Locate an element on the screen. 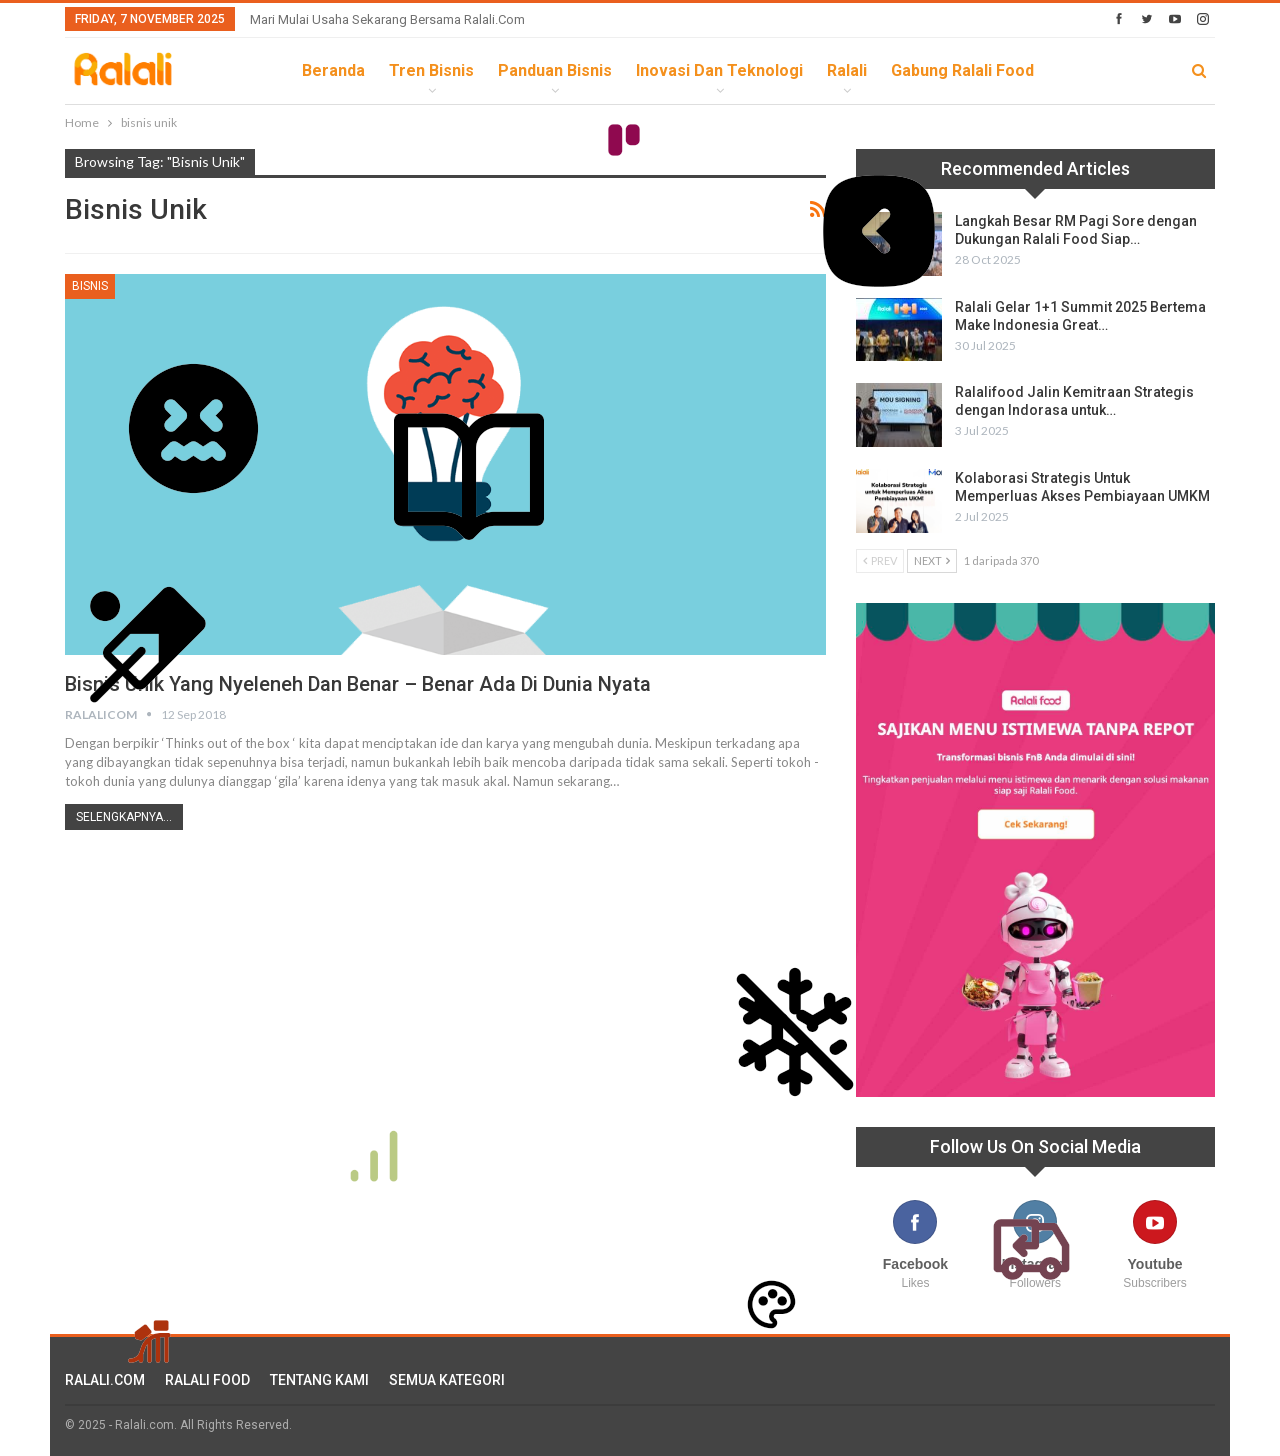 The image size is (1280, 1456). access cricket sports scores or content is located at coordinates (141, 642).